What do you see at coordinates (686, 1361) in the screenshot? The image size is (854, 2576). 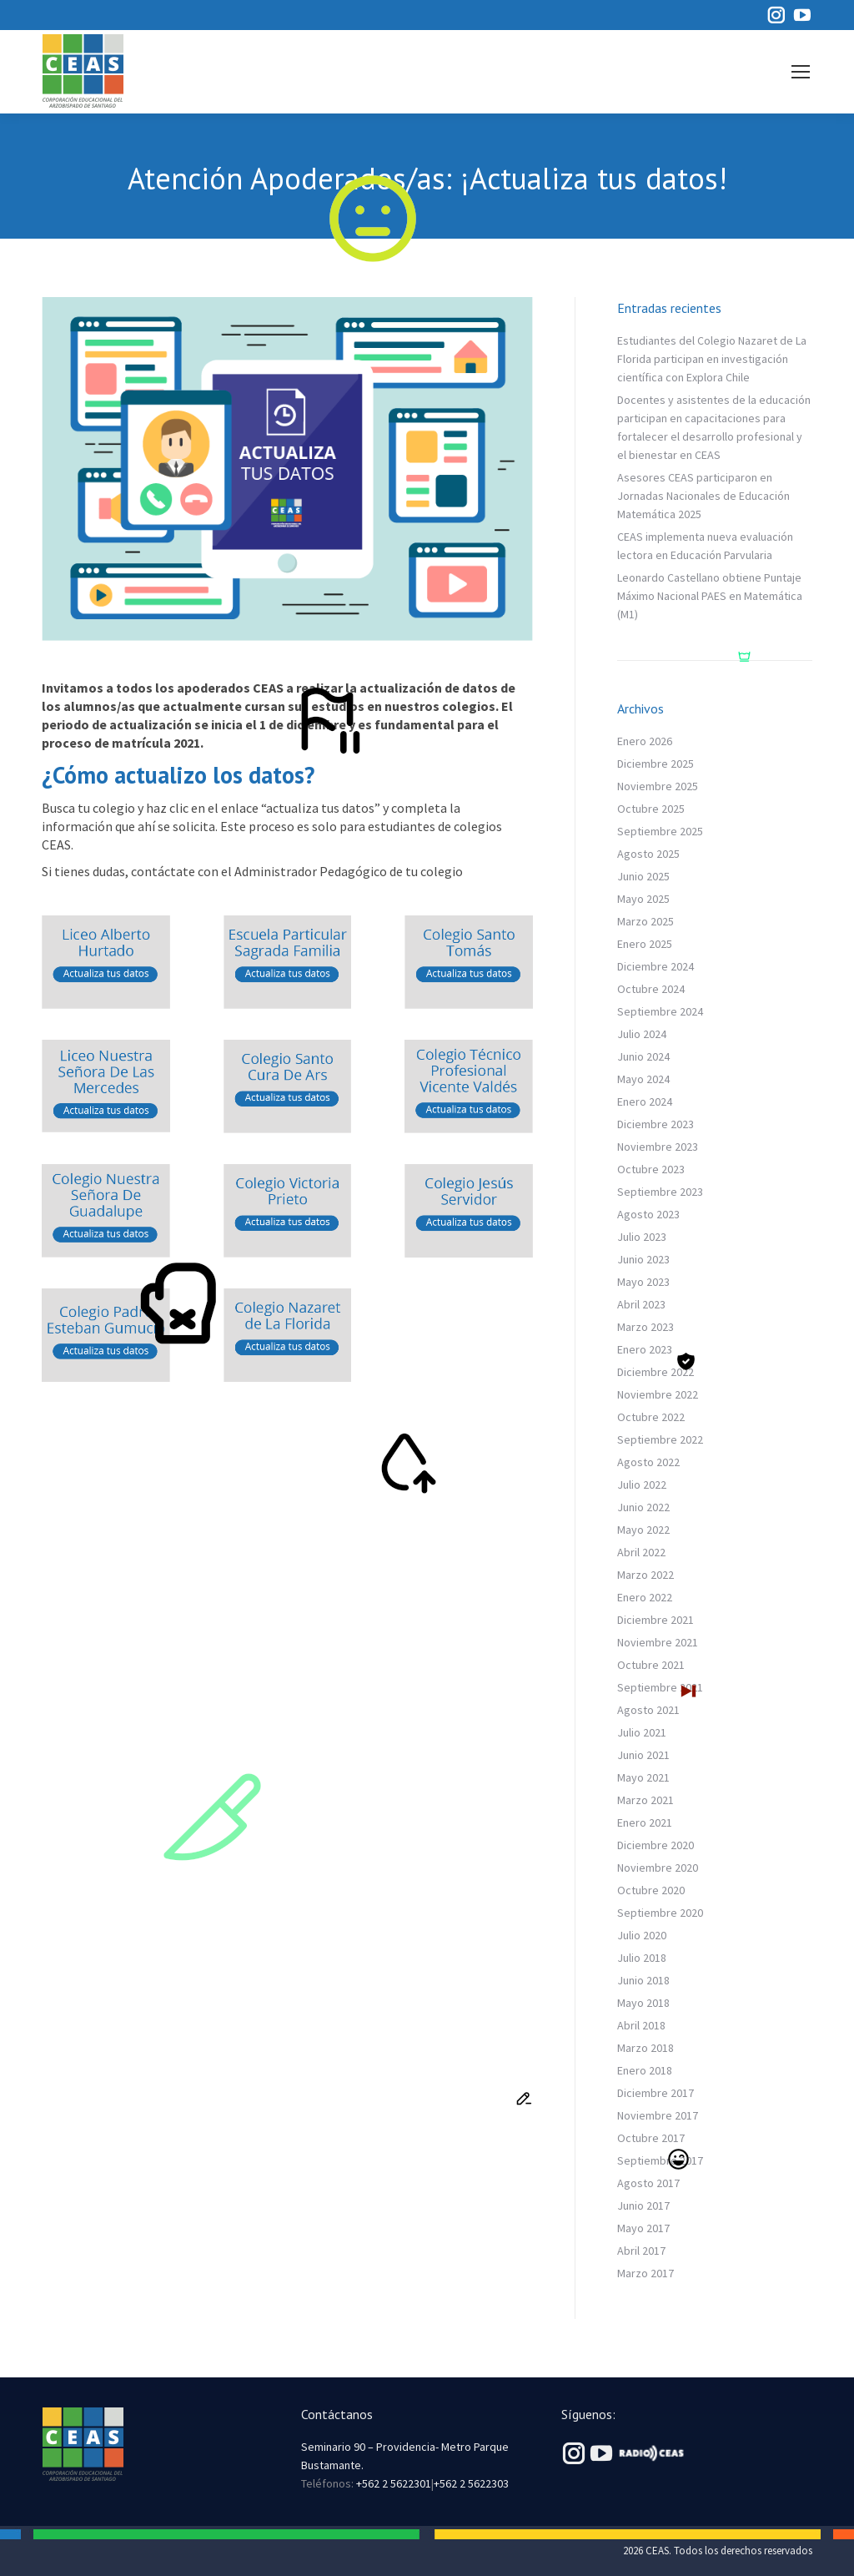 I see `indicates verified or secure status` at bounding box center [686, 1361].